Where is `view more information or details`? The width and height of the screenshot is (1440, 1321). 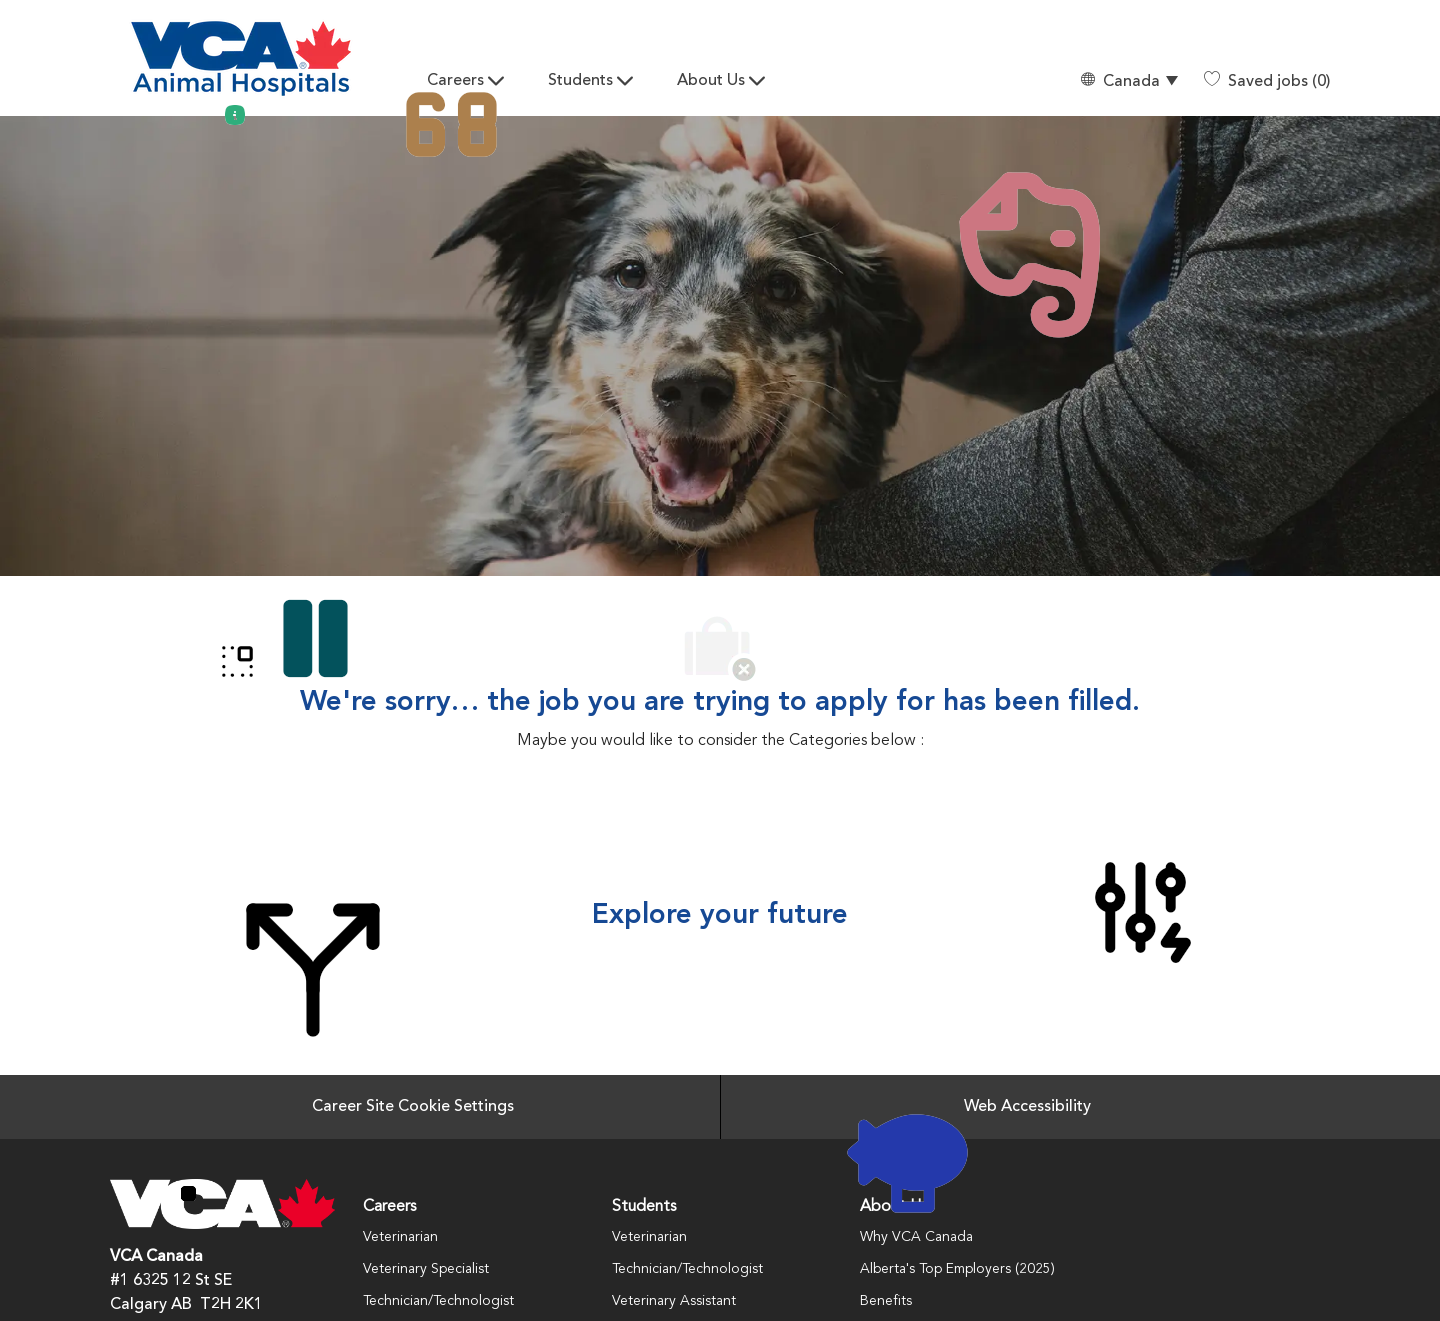 view more information or details is located at coordinates (235, 115).